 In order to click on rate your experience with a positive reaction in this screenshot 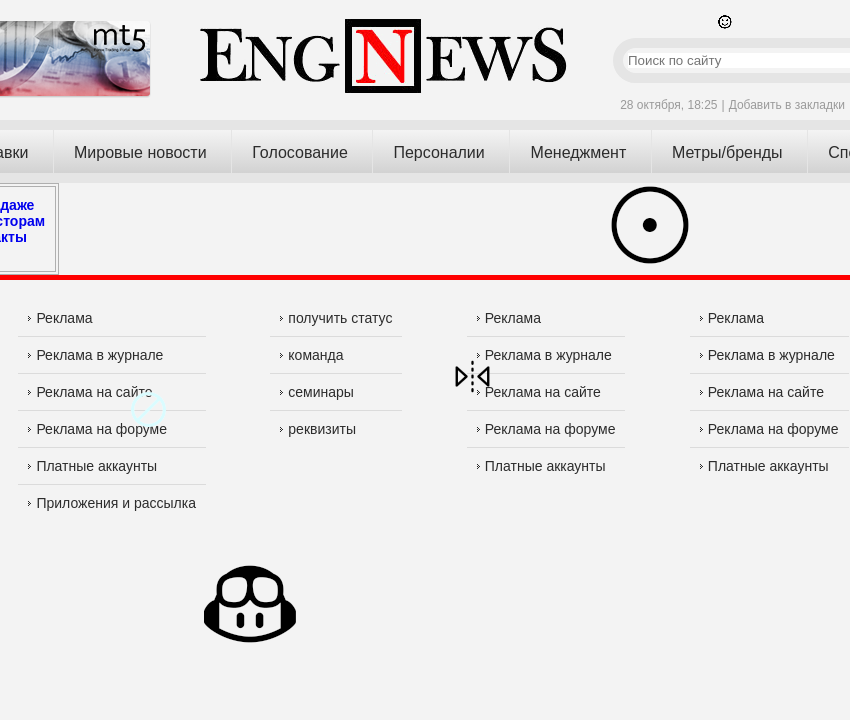, I will do `click(725, 22)`.